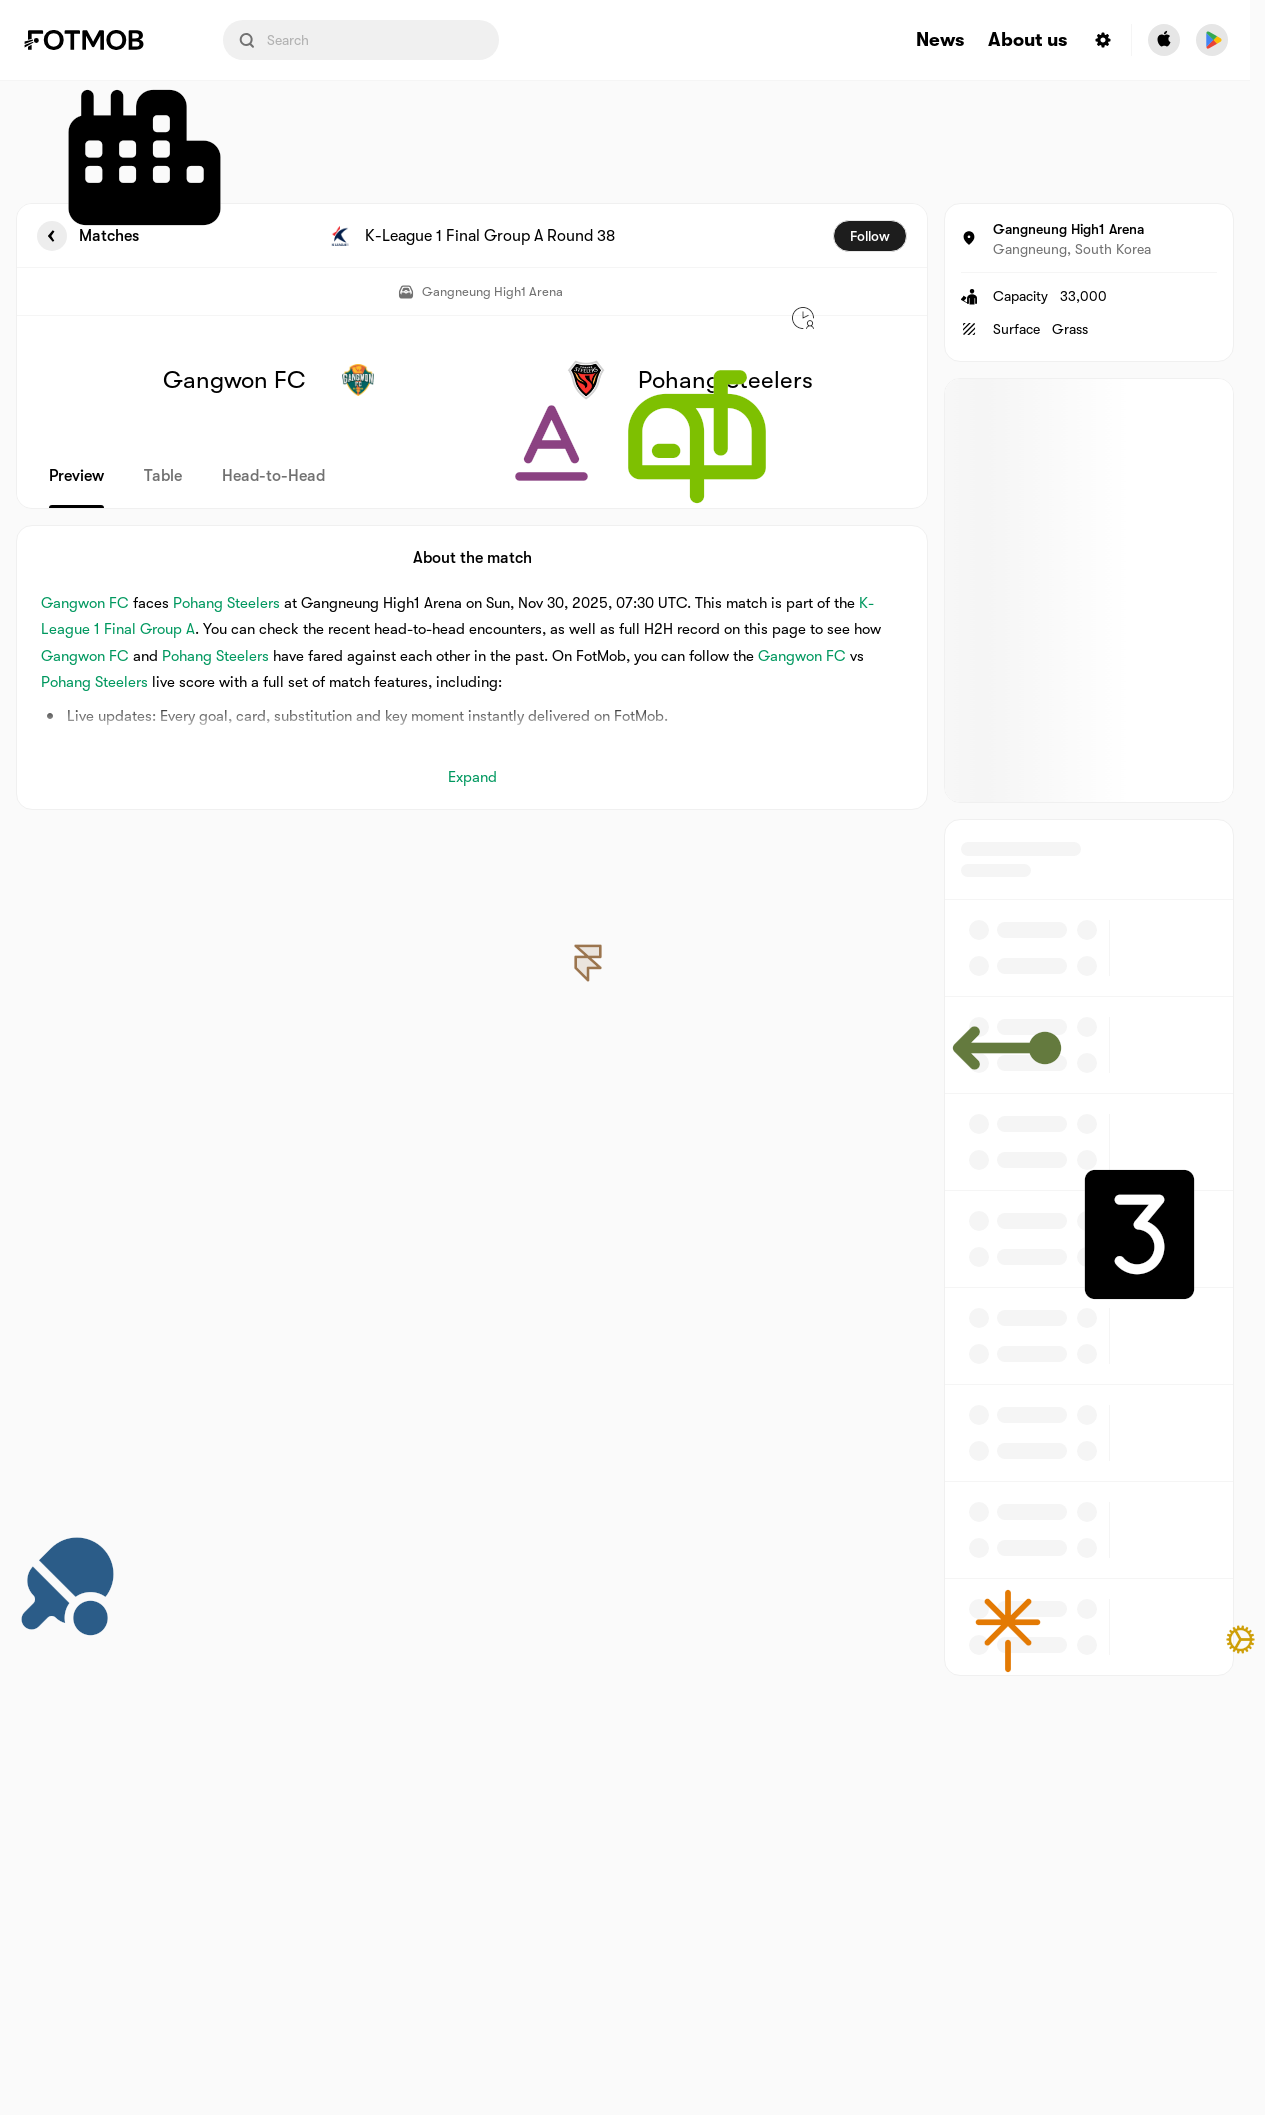  What do you see at coordinates (1240, 1639) in the screenshot?
I see `access settings` at bounding box center [1240, 1639].